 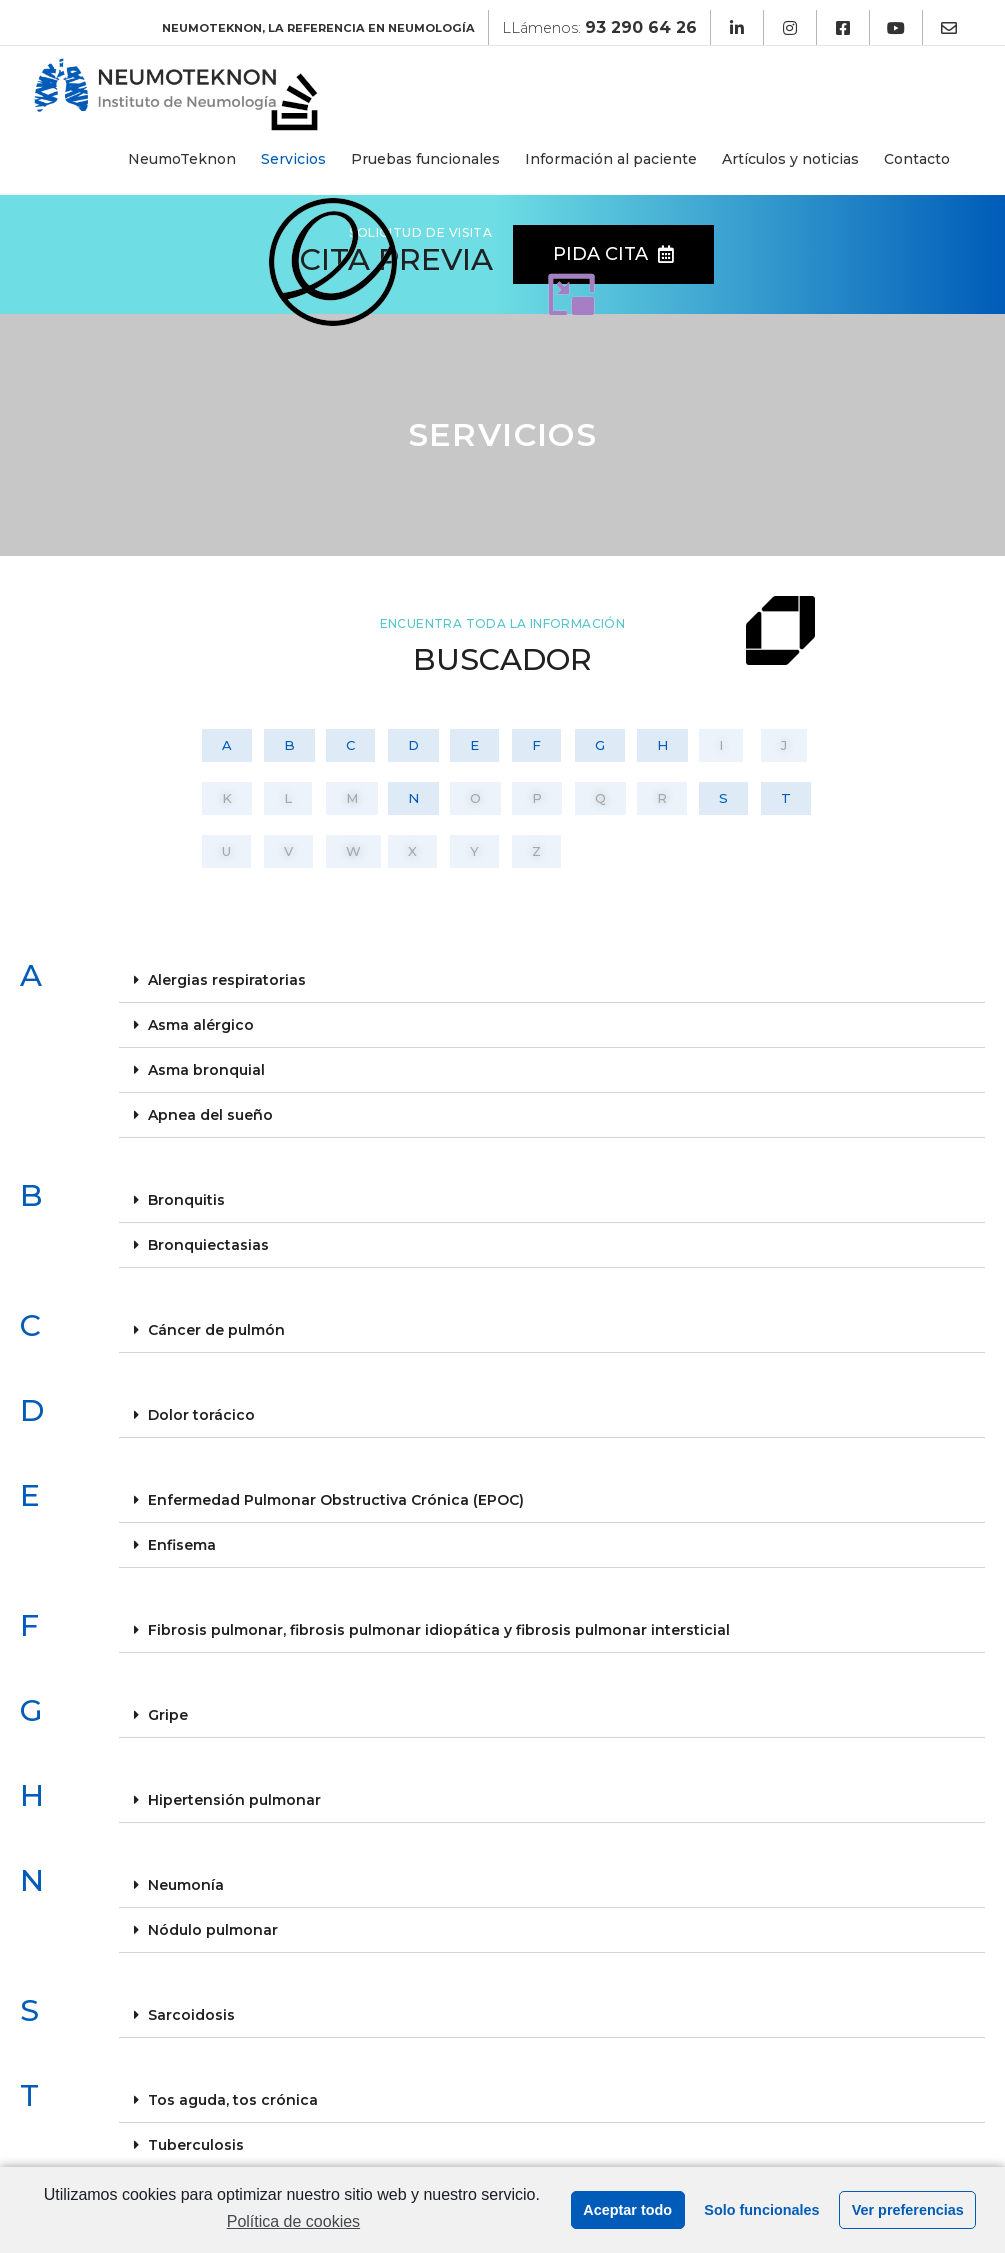 I want to click on visit stack overflow website, so click(x=294, y=101).